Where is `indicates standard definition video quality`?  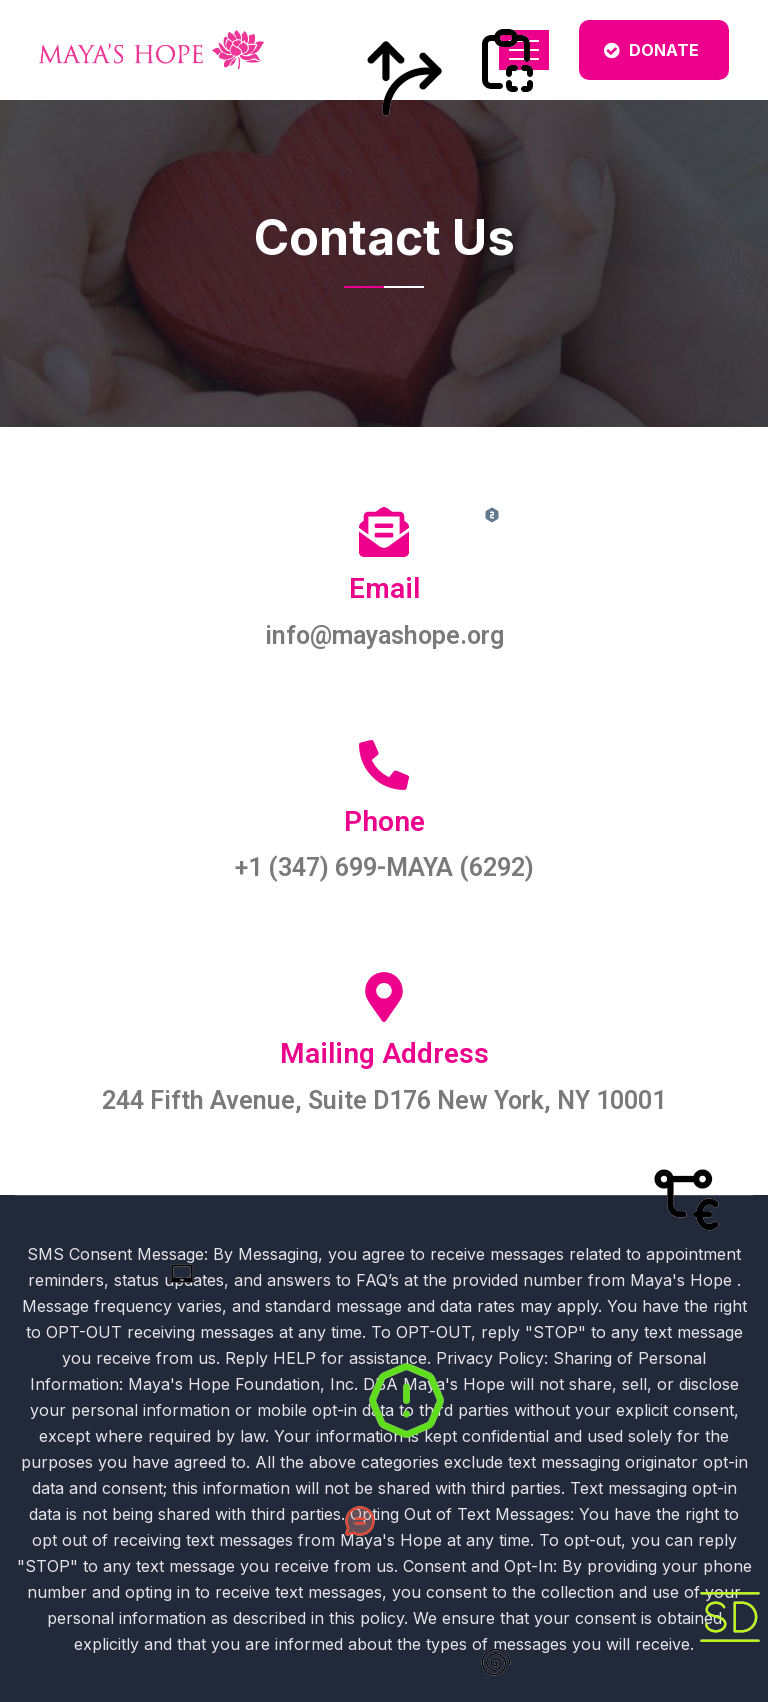
indicates standard definition video quality is located at coordinates (730, 1617).